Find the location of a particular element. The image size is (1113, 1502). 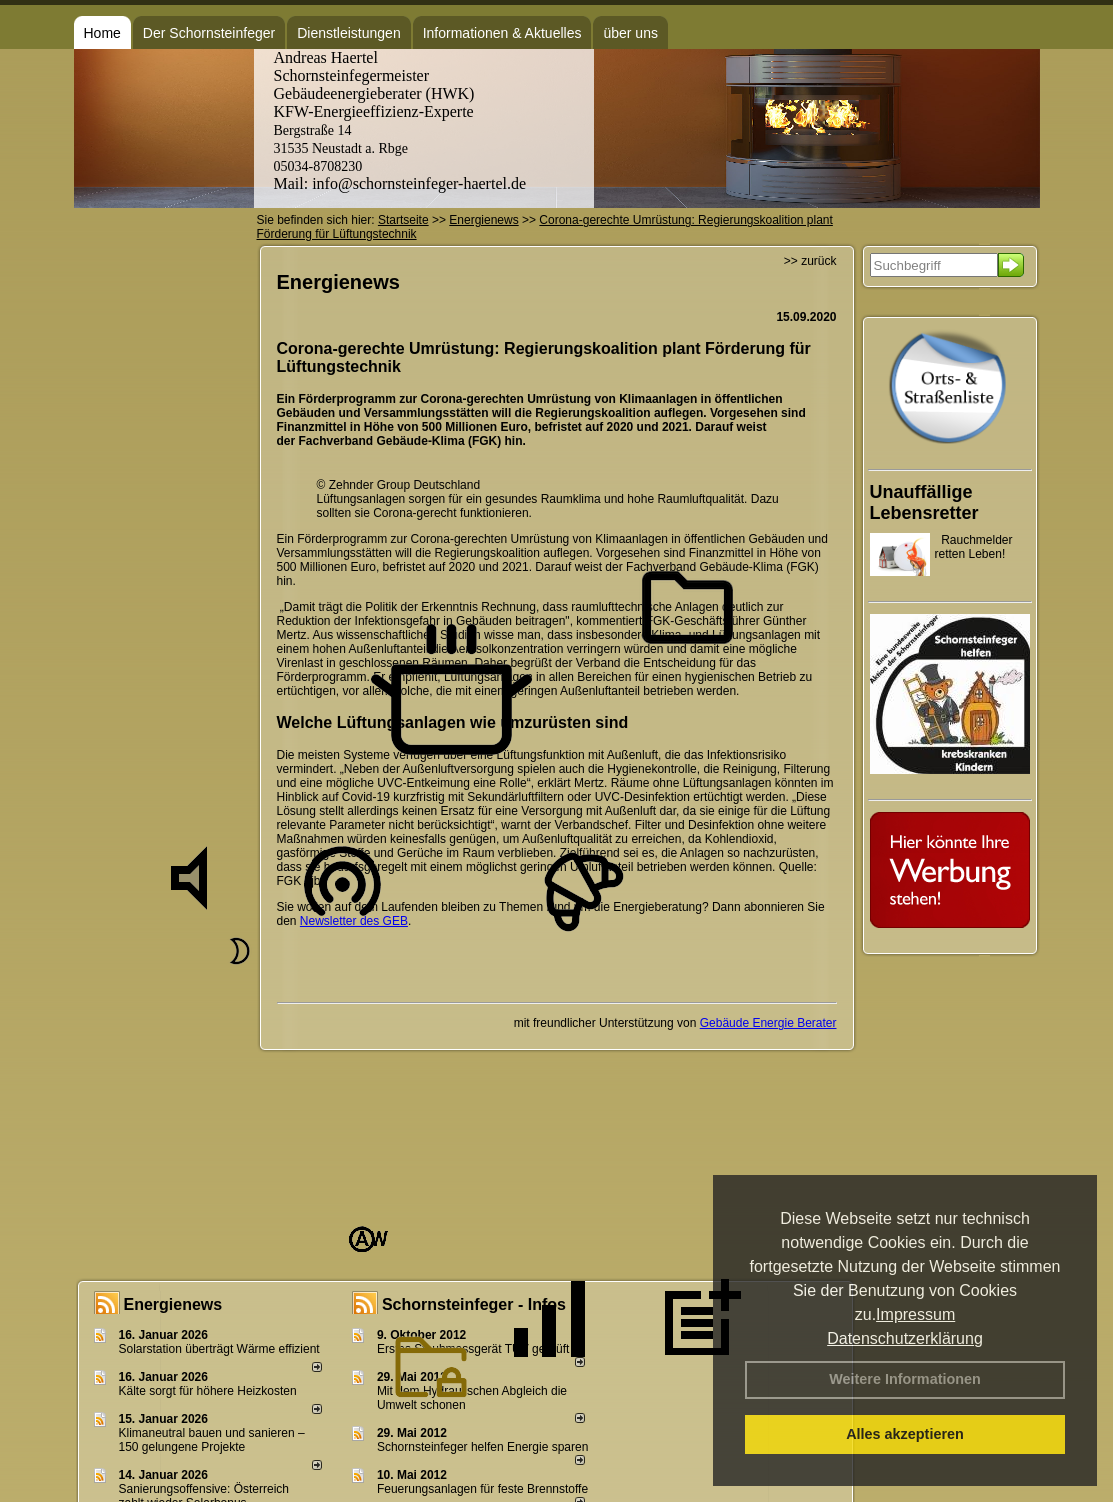

enable wifi hotspot or tethering is located at coordinates (342, 880).